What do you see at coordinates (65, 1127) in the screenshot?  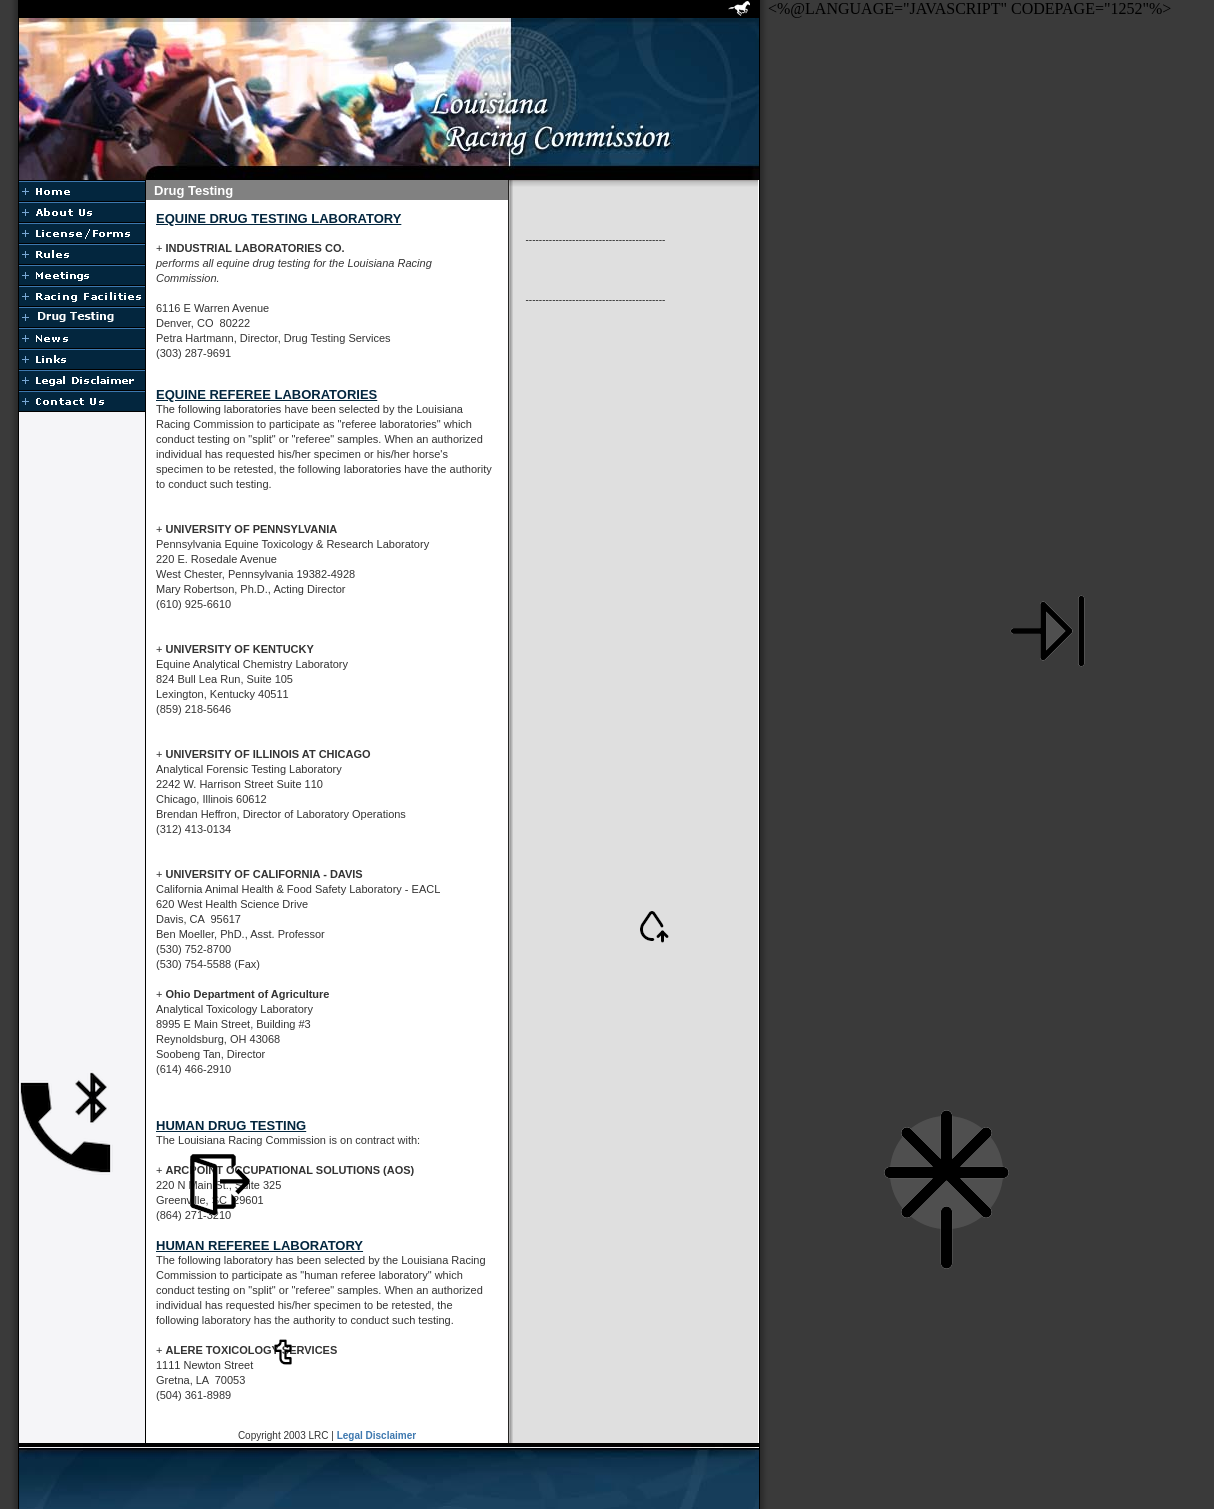 I see `indicates an active call using a bluetooth speaker` at bounding box center [65, 1127].